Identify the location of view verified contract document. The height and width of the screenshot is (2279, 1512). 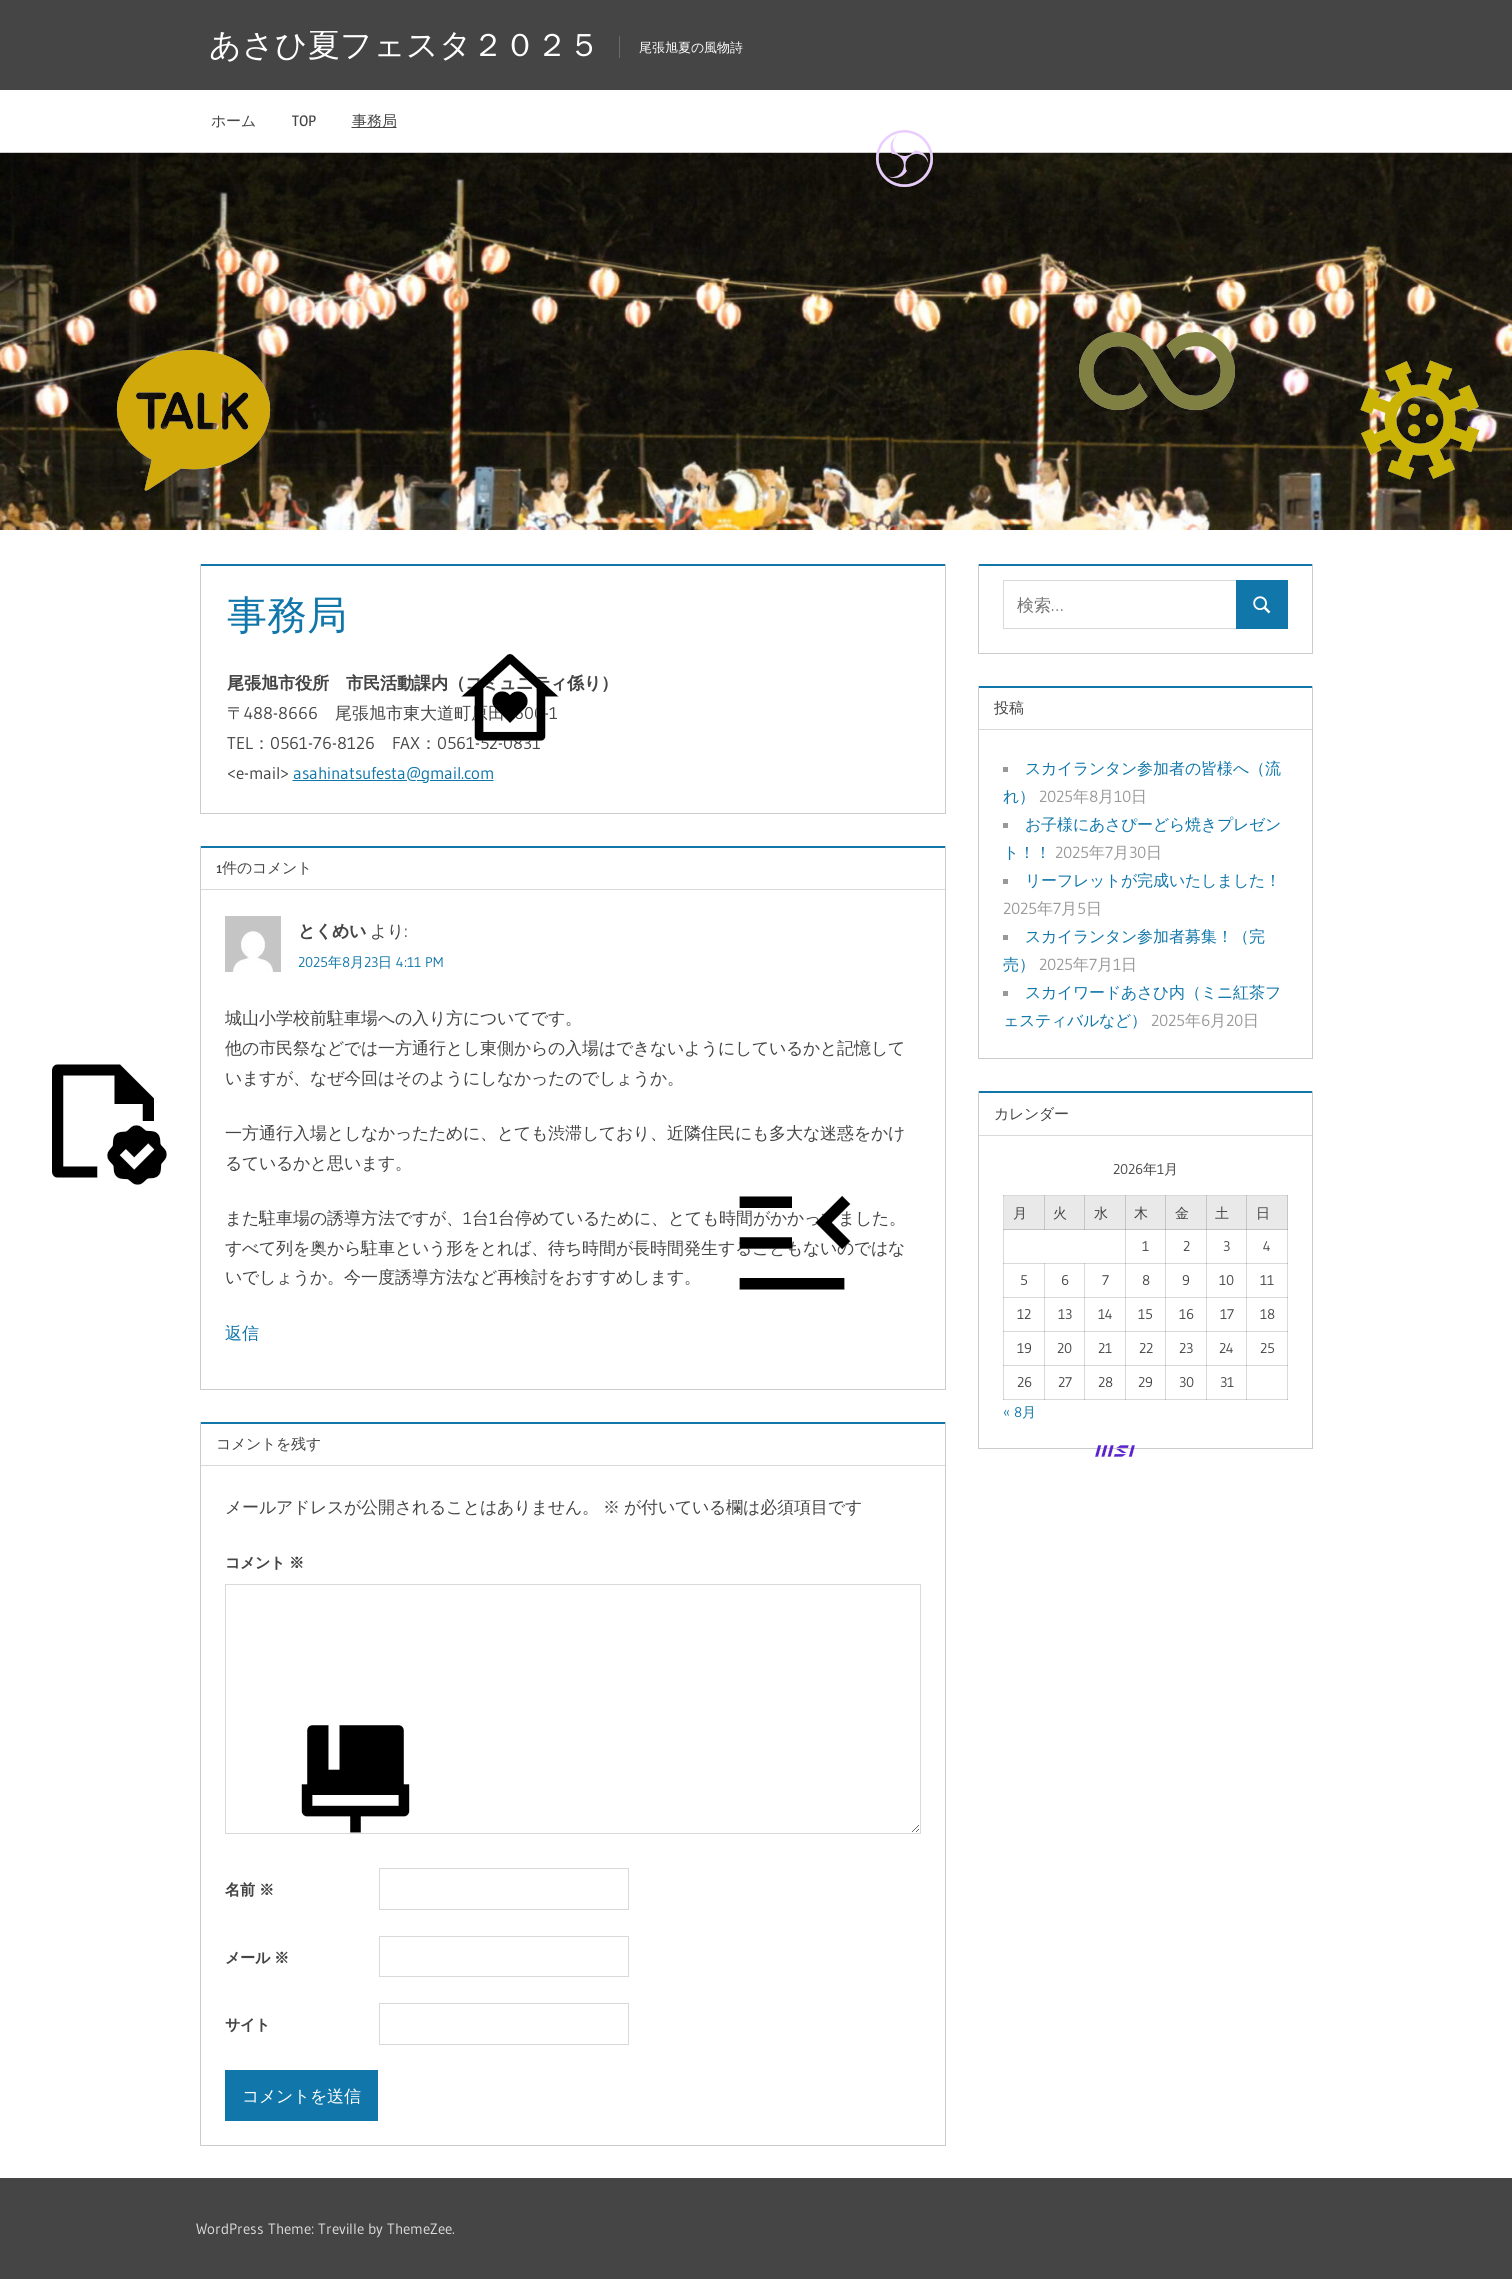
(103, 1121).